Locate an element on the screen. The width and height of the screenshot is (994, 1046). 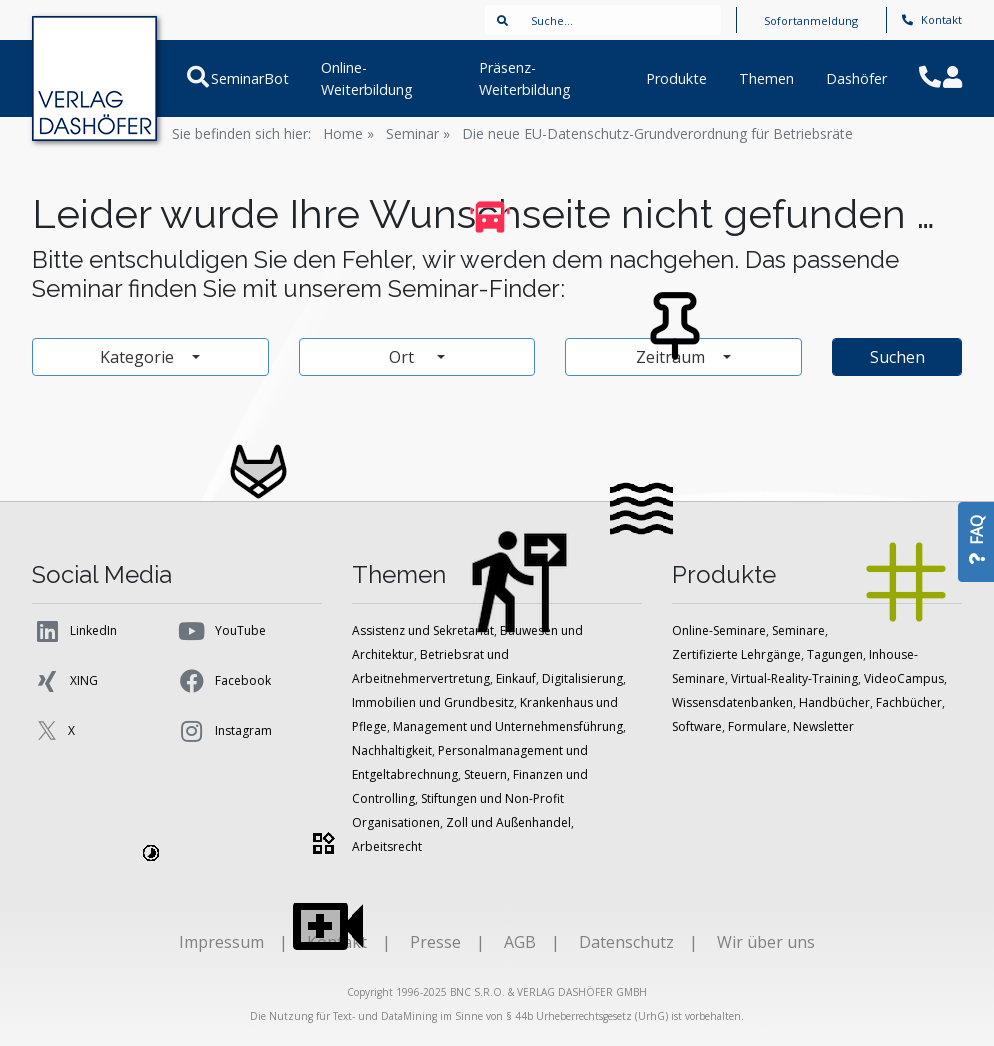
indicates water-related content or features is located at coordinates (641, 508).